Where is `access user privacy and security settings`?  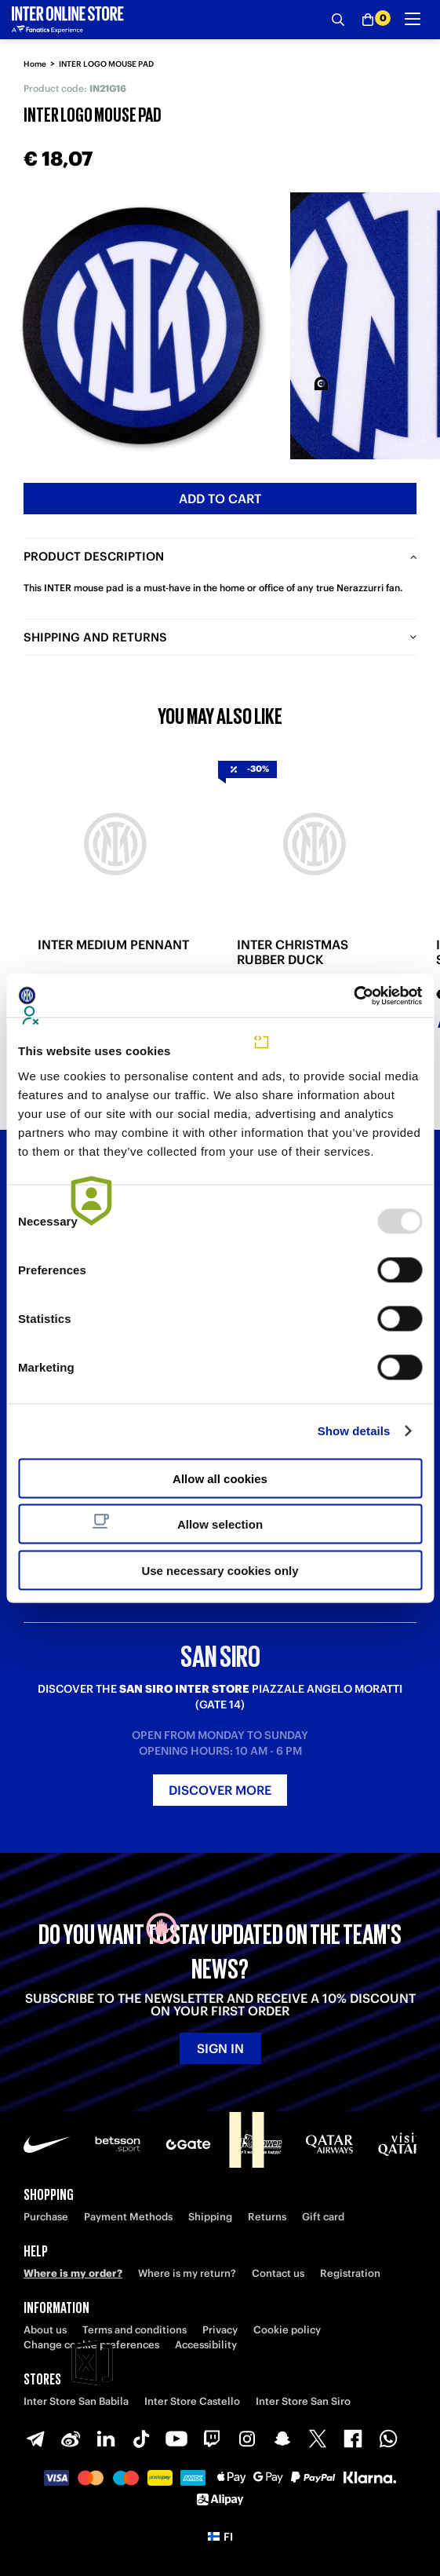 access user privacy and security settings is located at coordinates (91, 1200).